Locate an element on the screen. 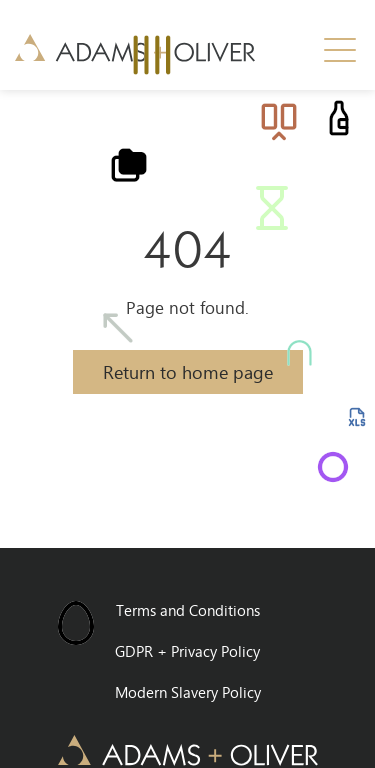 Image resolution: width=375 pixels, height=768 pixels. indicates breakfast or food-related content is located at coordinates (76, 623).